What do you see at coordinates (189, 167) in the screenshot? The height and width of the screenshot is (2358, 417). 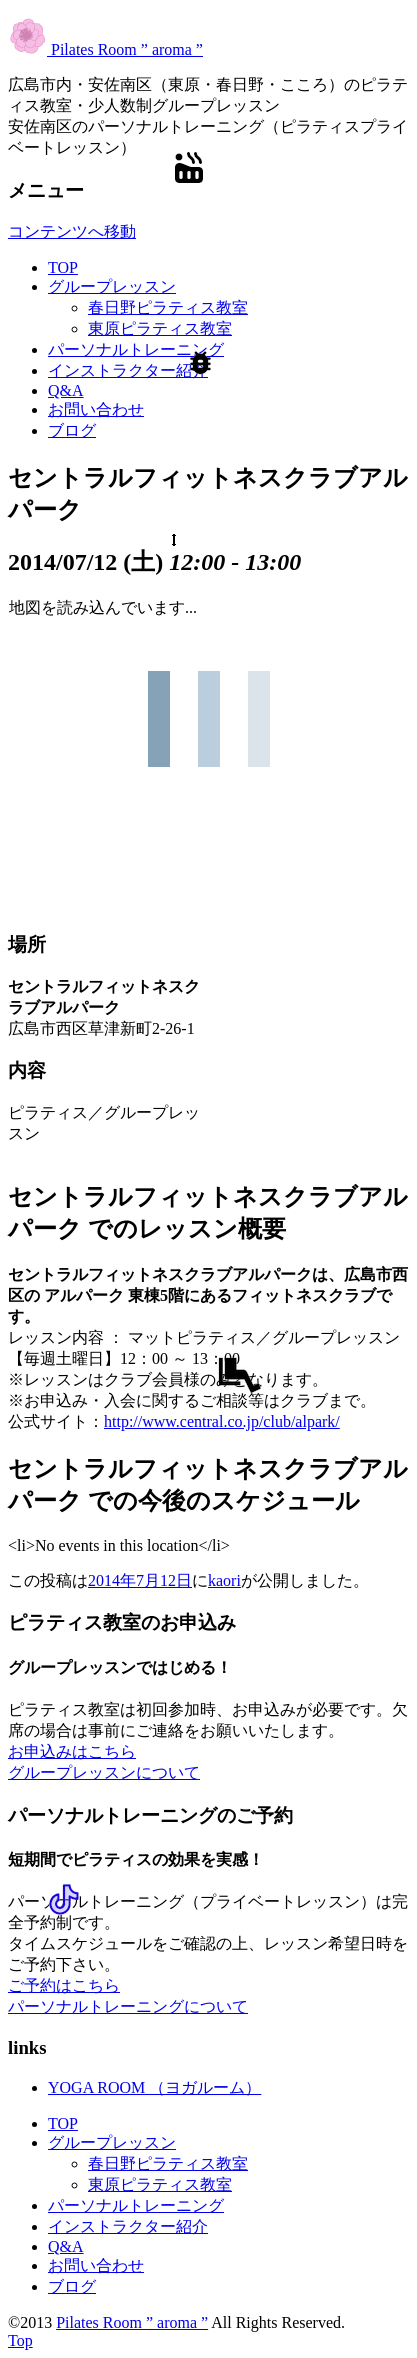 I see `view spa or hot tub amenities` at bounding box center [189, 167].